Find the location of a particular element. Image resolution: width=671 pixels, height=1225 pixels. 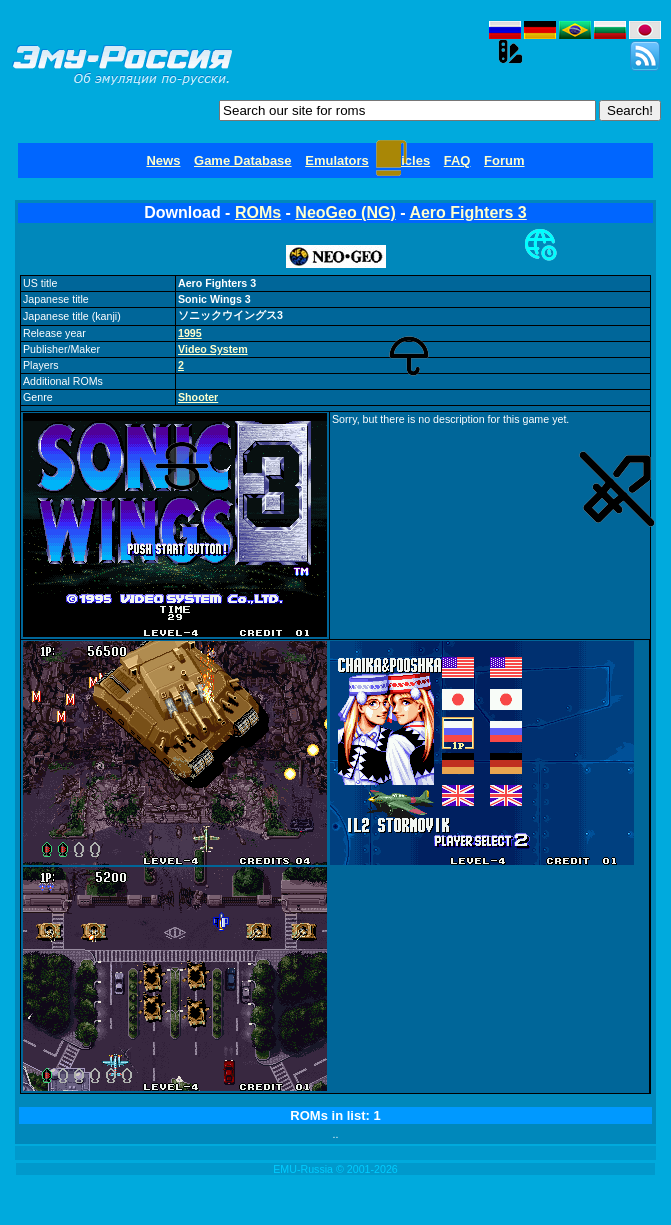

disable combat mode is located at coordinates (617, 489).